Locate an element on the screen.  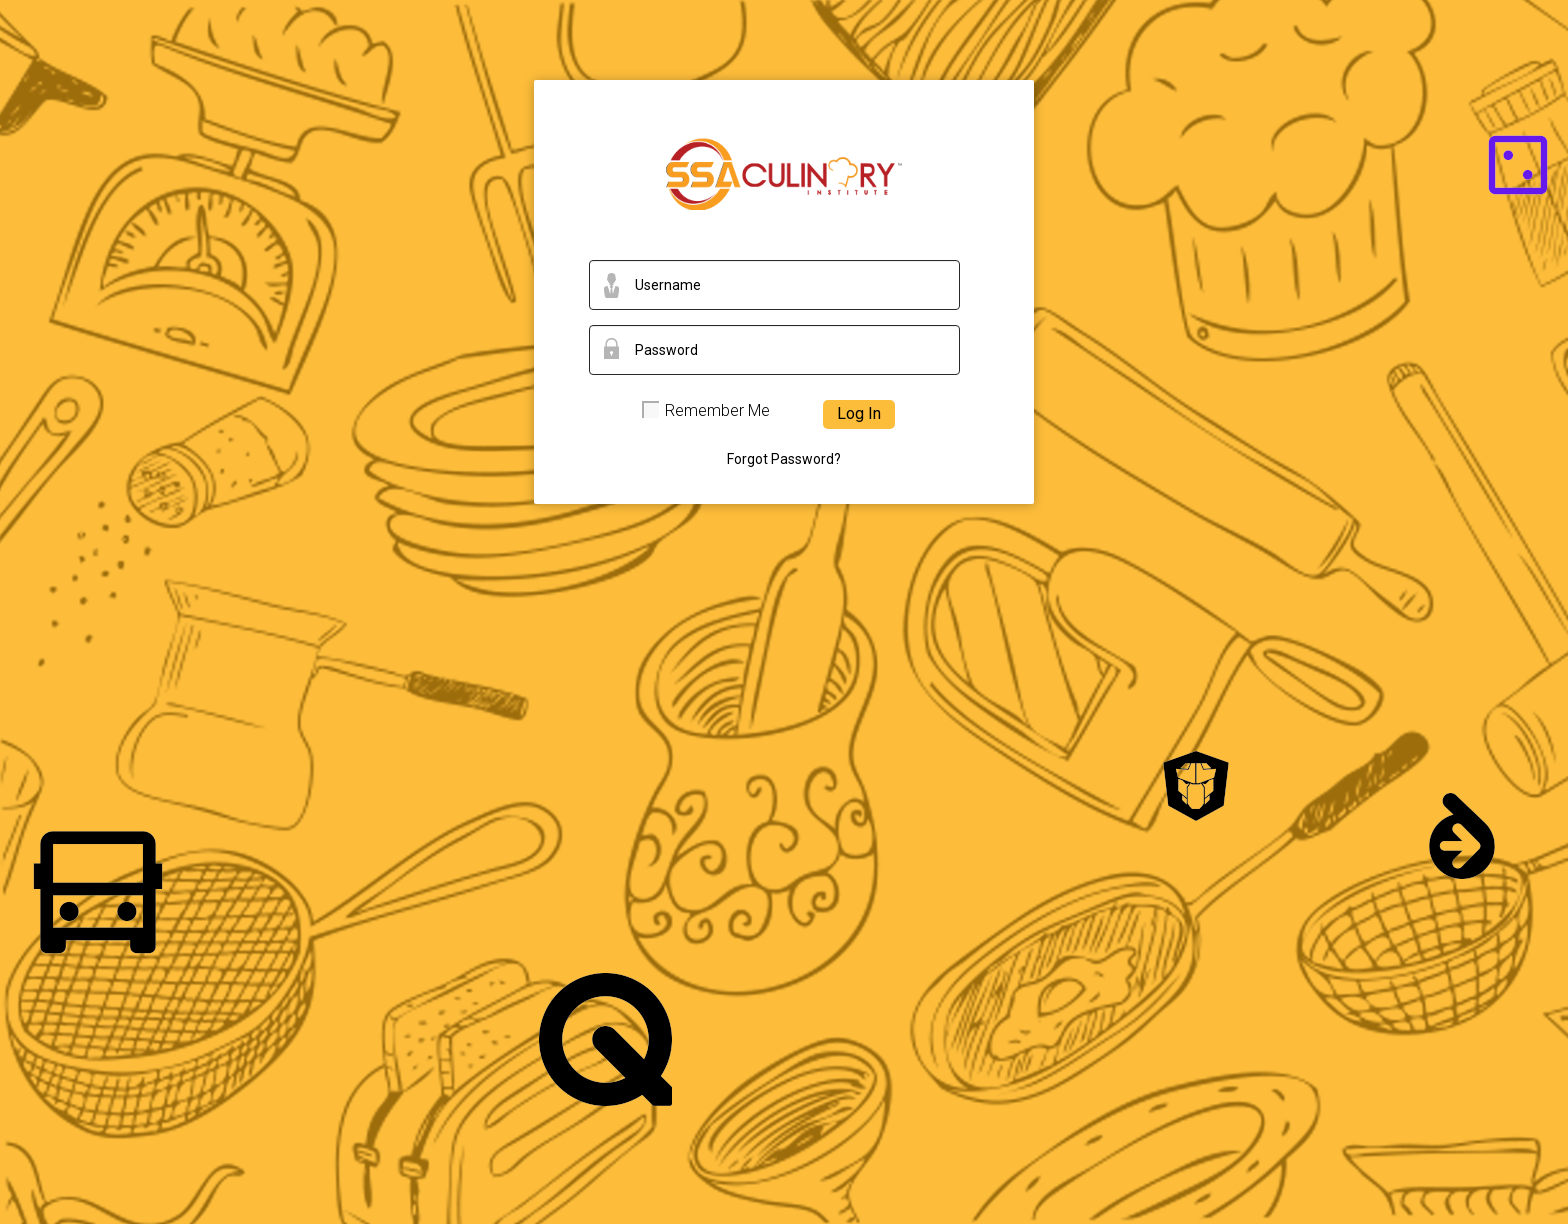
quicktime media player logo is located at coordinates (605, 1039).